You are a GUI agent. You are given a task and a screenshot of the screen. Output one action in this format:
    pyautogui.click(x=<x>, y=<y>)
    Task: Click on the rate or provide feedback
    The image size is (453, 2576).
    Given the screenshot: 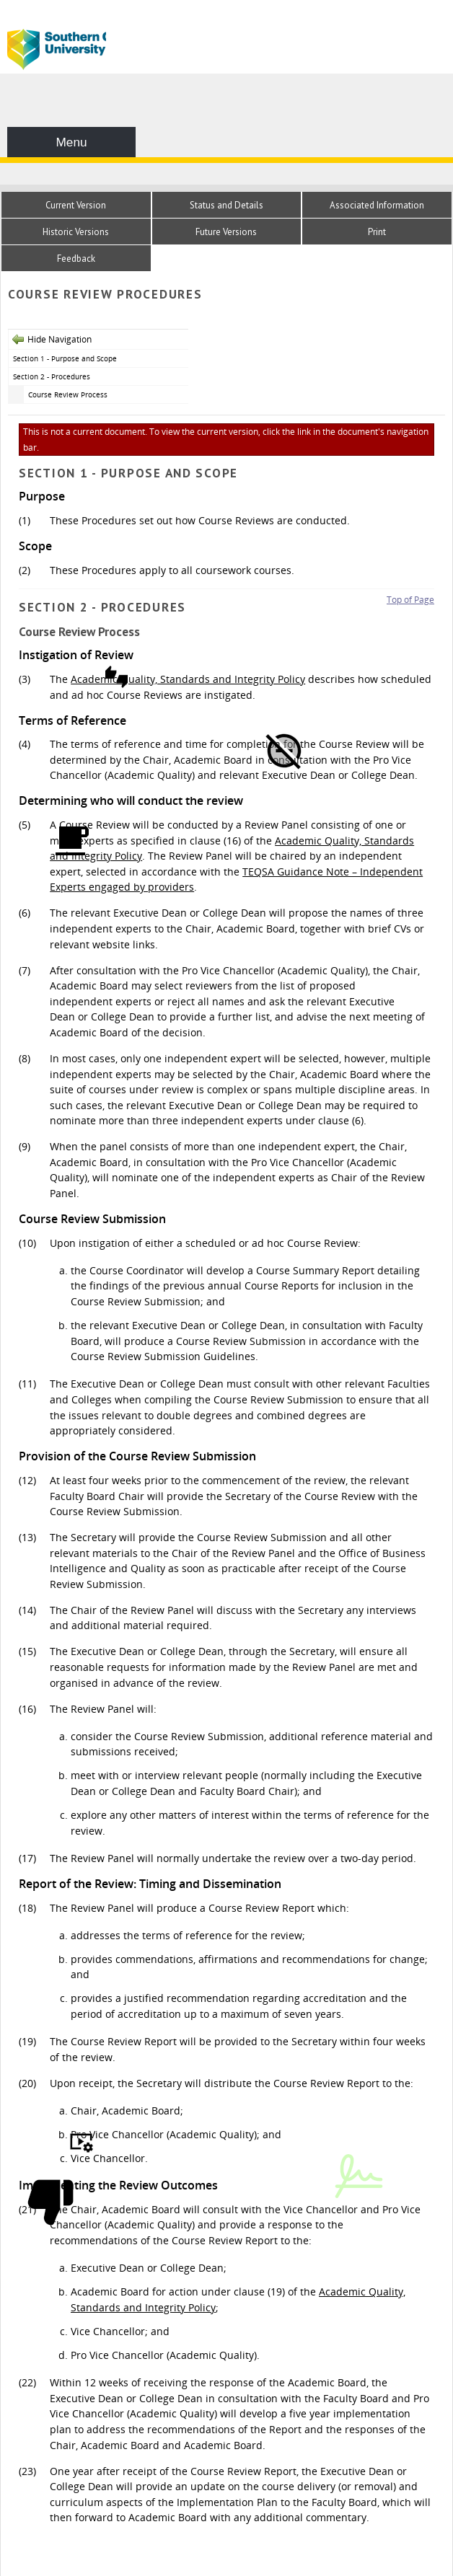 What is the action you would take?
    pyautogui.click(x=116, y=676)
    